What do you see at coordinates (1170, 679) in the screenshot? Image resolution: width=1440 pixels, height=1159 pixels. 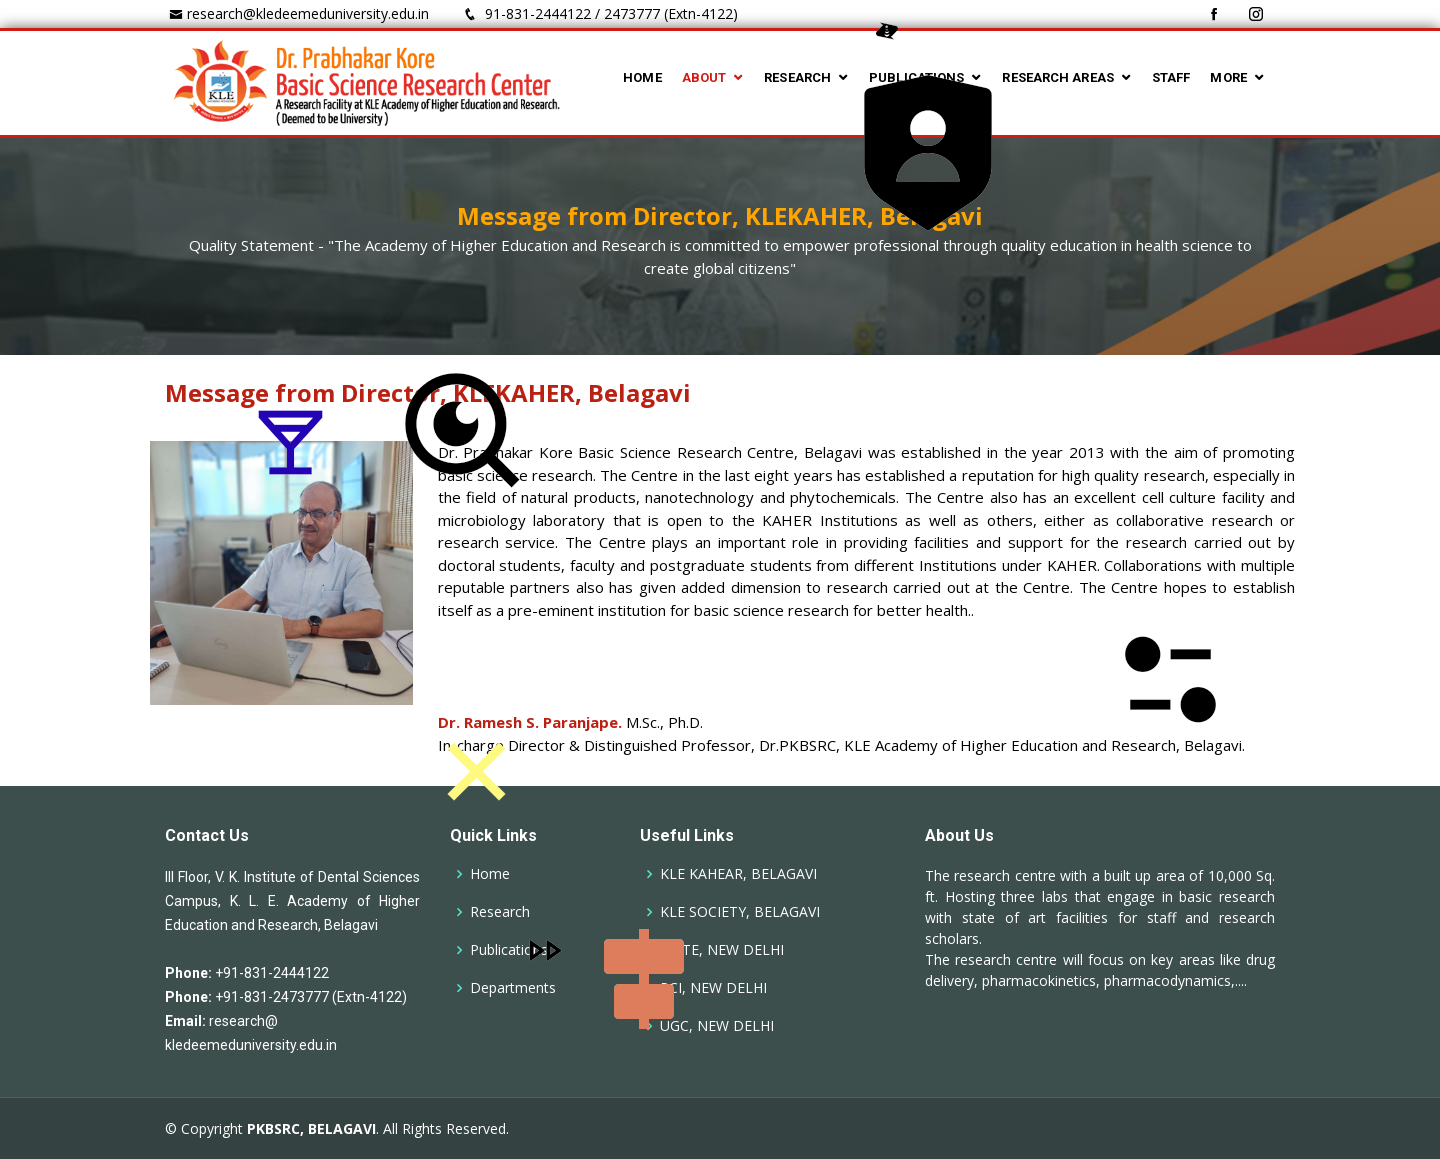 I see `adjust audio equalizer settings` at bounding box center [1170, 679].